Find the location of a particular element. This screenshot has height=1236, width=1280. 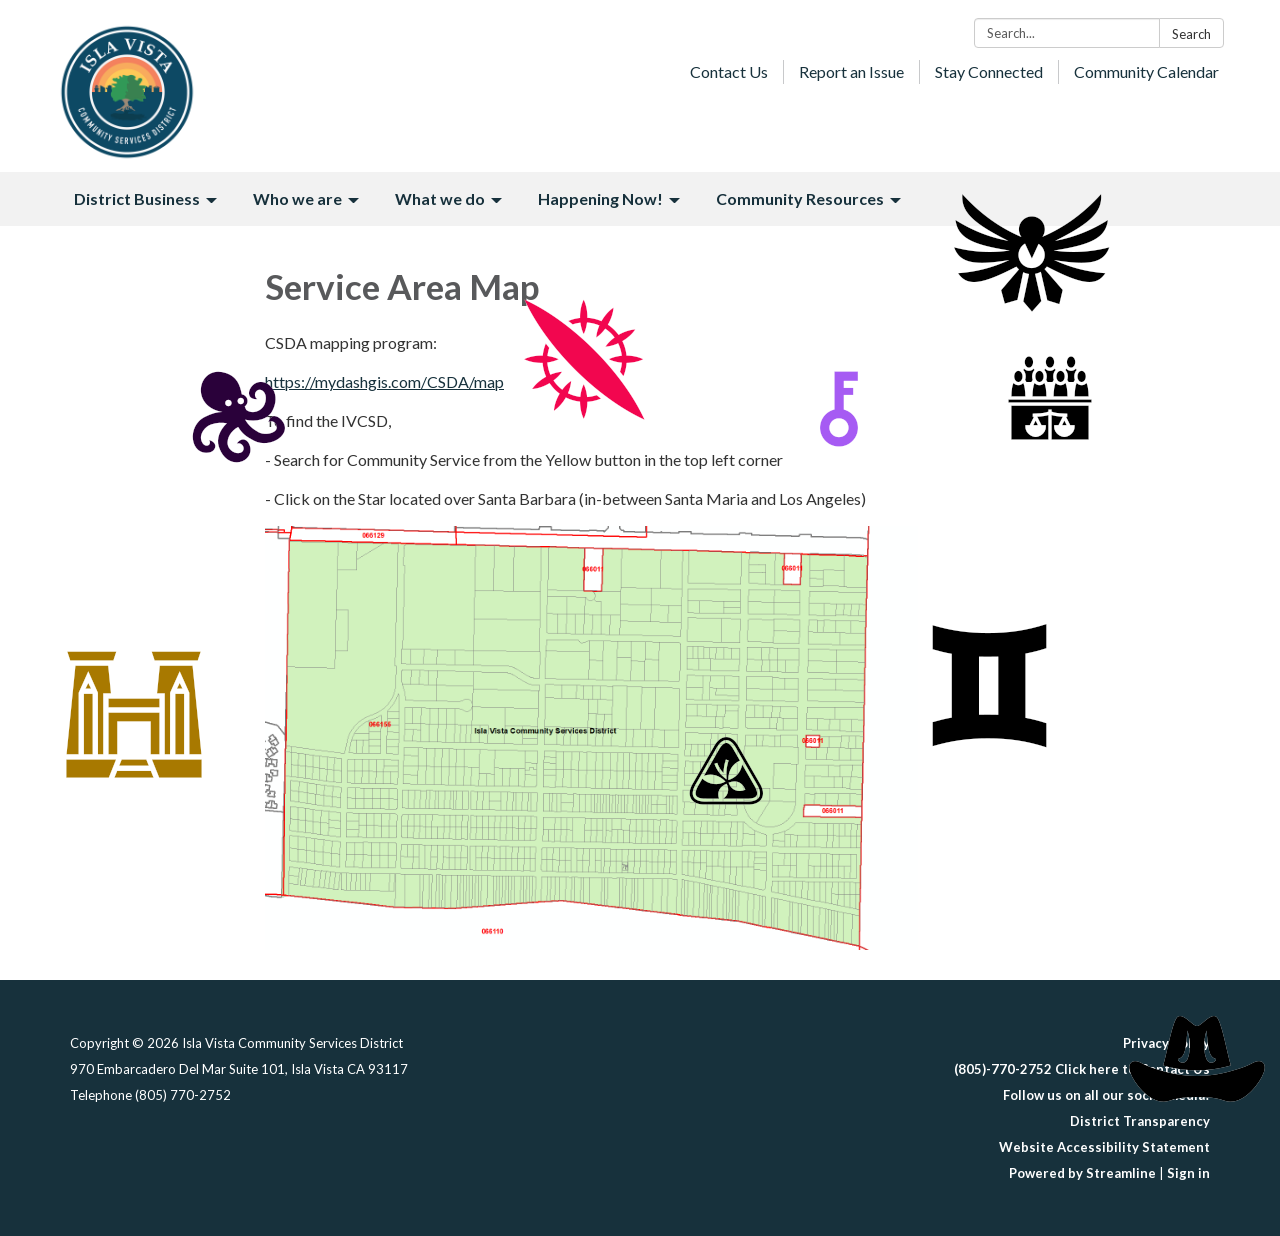

indicates time pressure or countdown in gameplay is located at coordinates (583, 360).